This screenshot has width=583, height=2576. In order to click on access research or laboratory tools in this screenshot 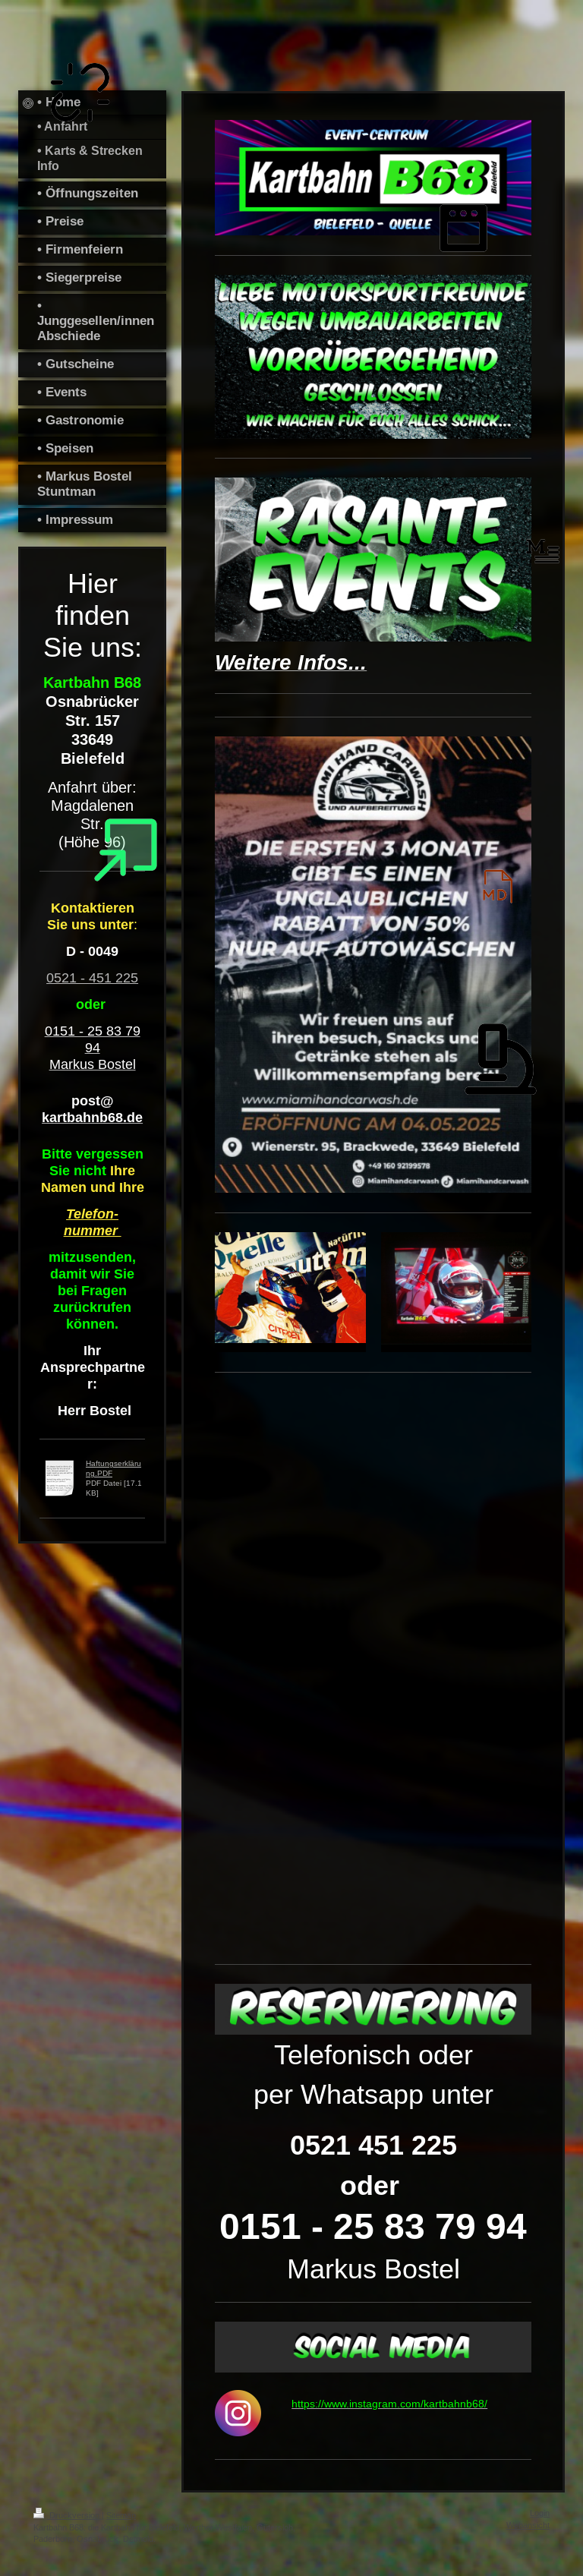, I will do `click(500, 1061)`.